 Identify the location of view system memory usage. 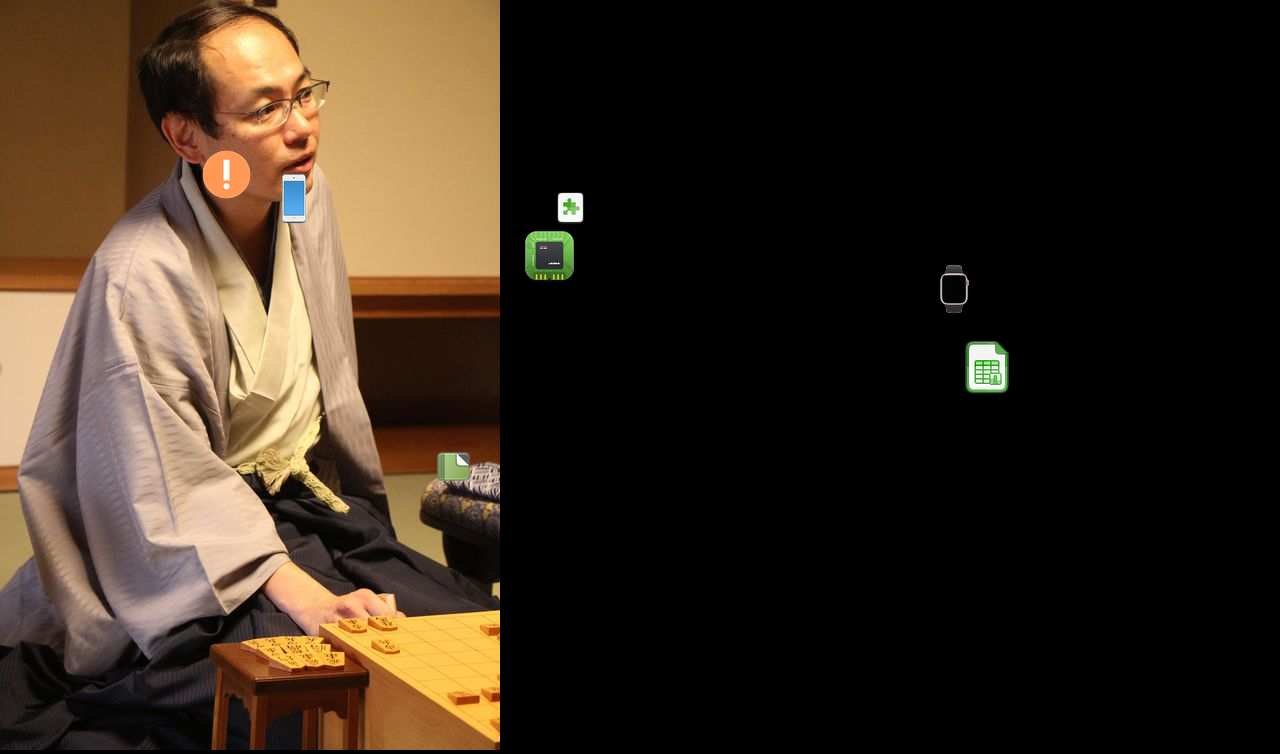
(549, 255).